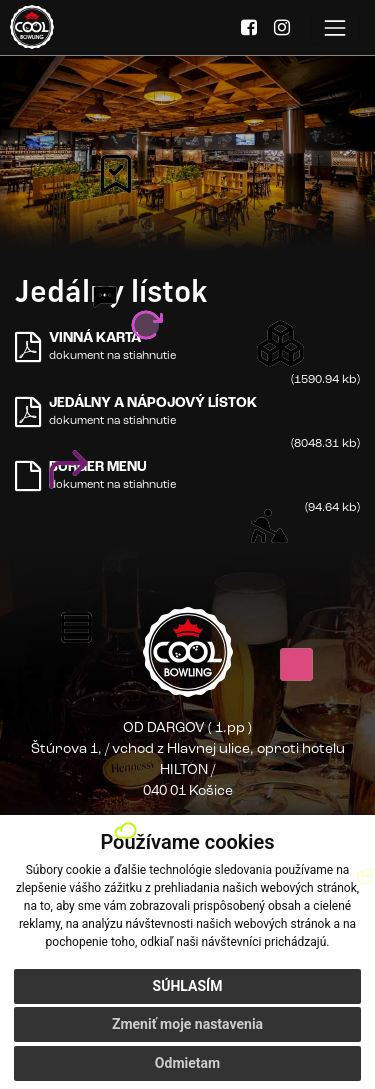 This screenshot has height=1089, width=375. What do you see at coordinates (296, 664) in the screenshot?
I see `stop media playback` at bounding box center [296, 664].